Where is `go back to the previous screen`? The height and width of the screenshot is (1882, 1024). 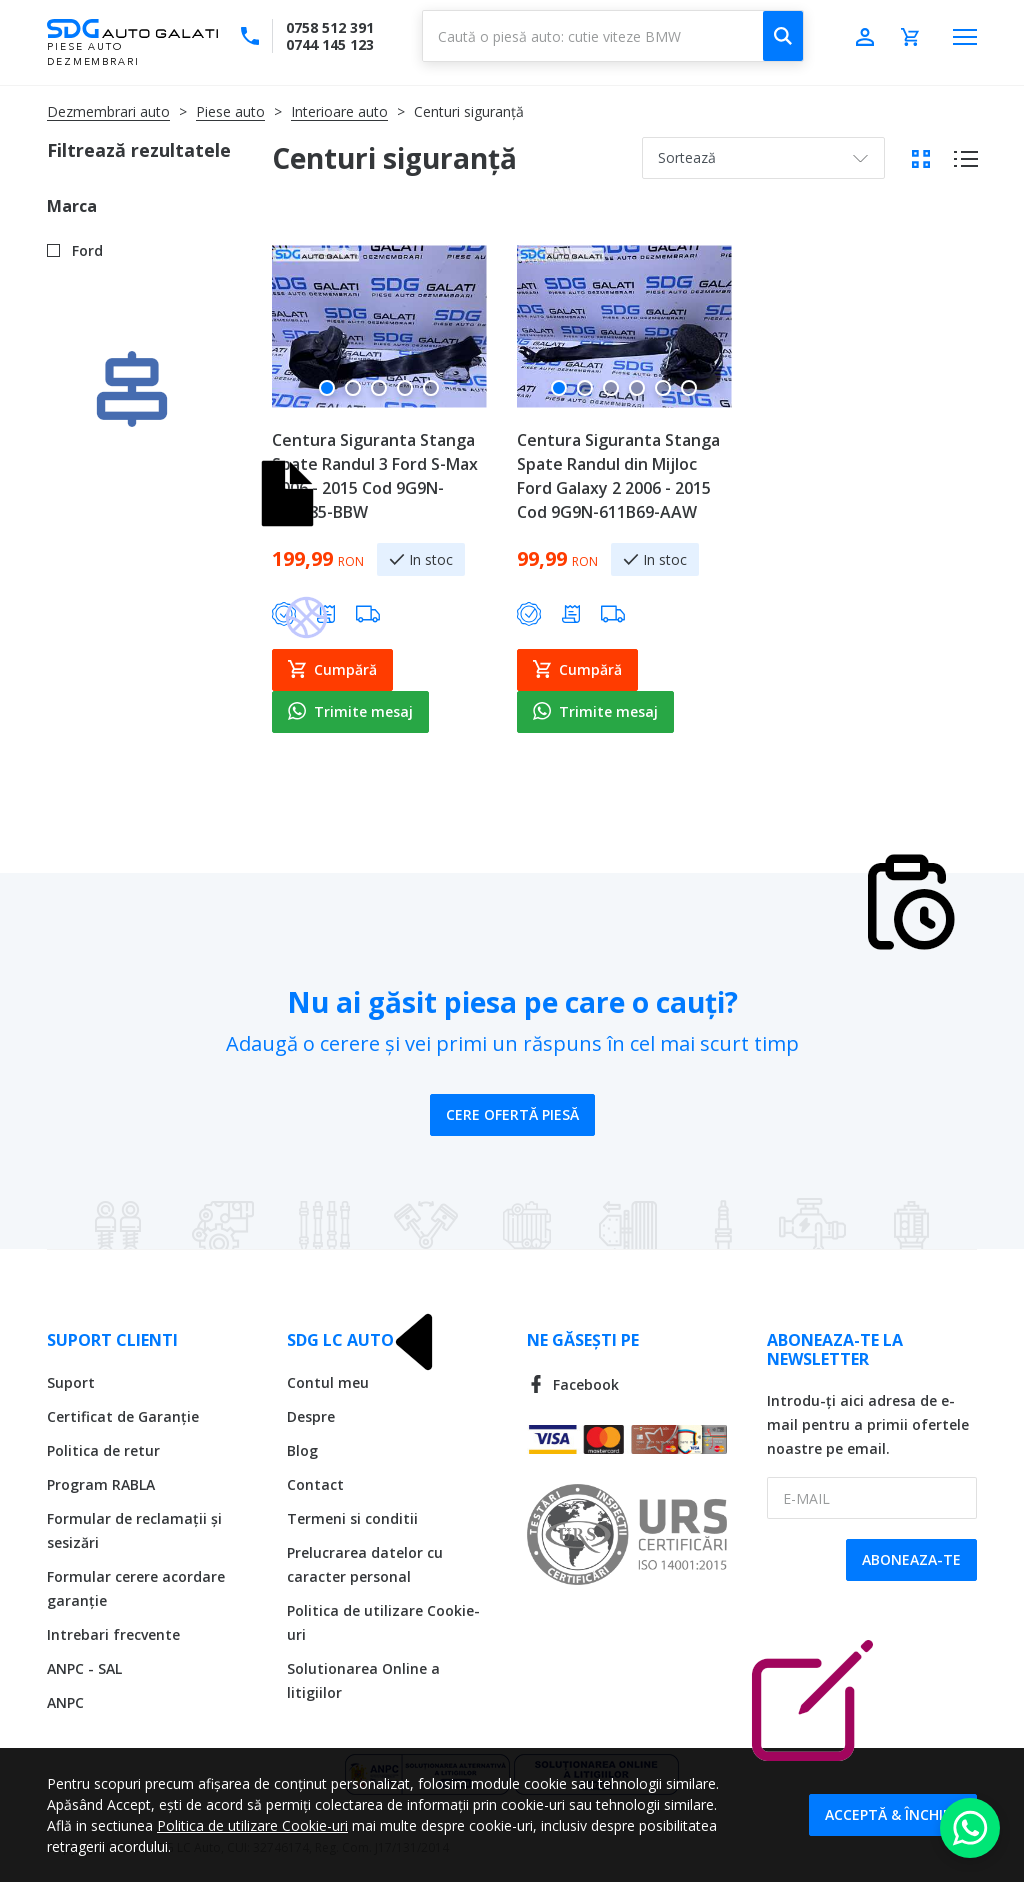
go back to the previous screen is located at coordinates (414, 1342).